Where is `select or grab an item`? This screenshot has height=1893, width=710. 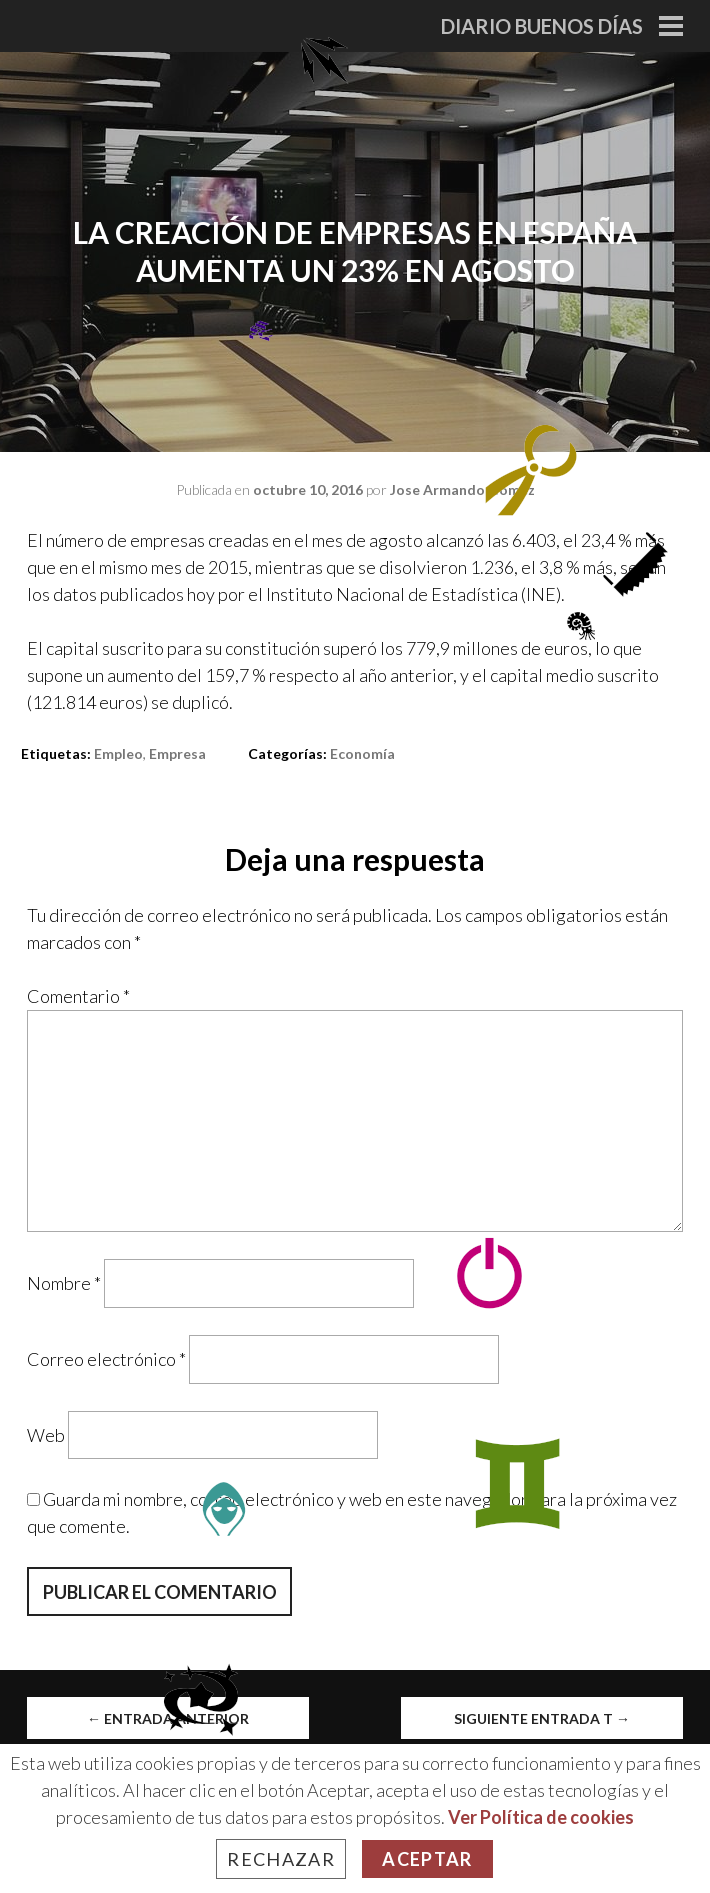
select or grab an item is located at coordinates (531, 470).